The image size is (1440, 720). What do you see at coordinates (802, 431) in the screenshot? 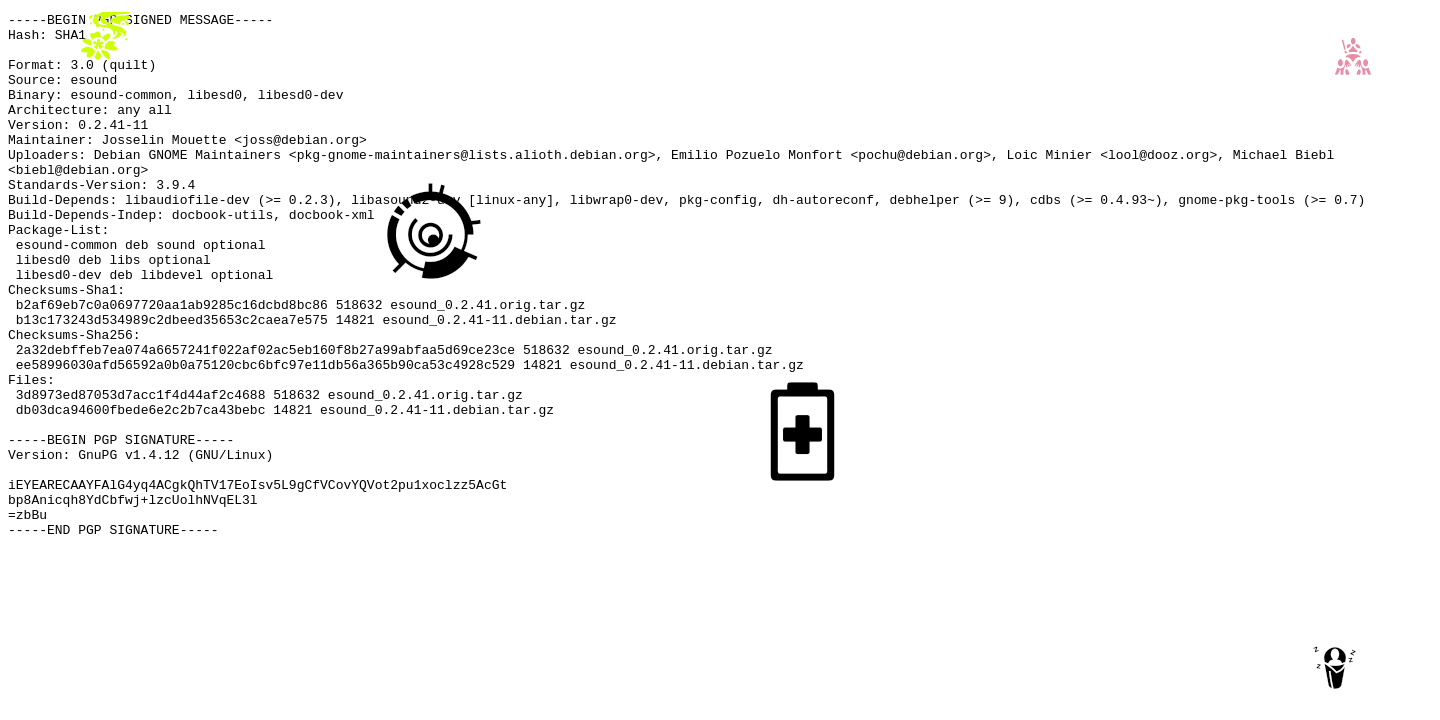
I see `add battery or enable battery saver mode` at bounding box center [802, 431].